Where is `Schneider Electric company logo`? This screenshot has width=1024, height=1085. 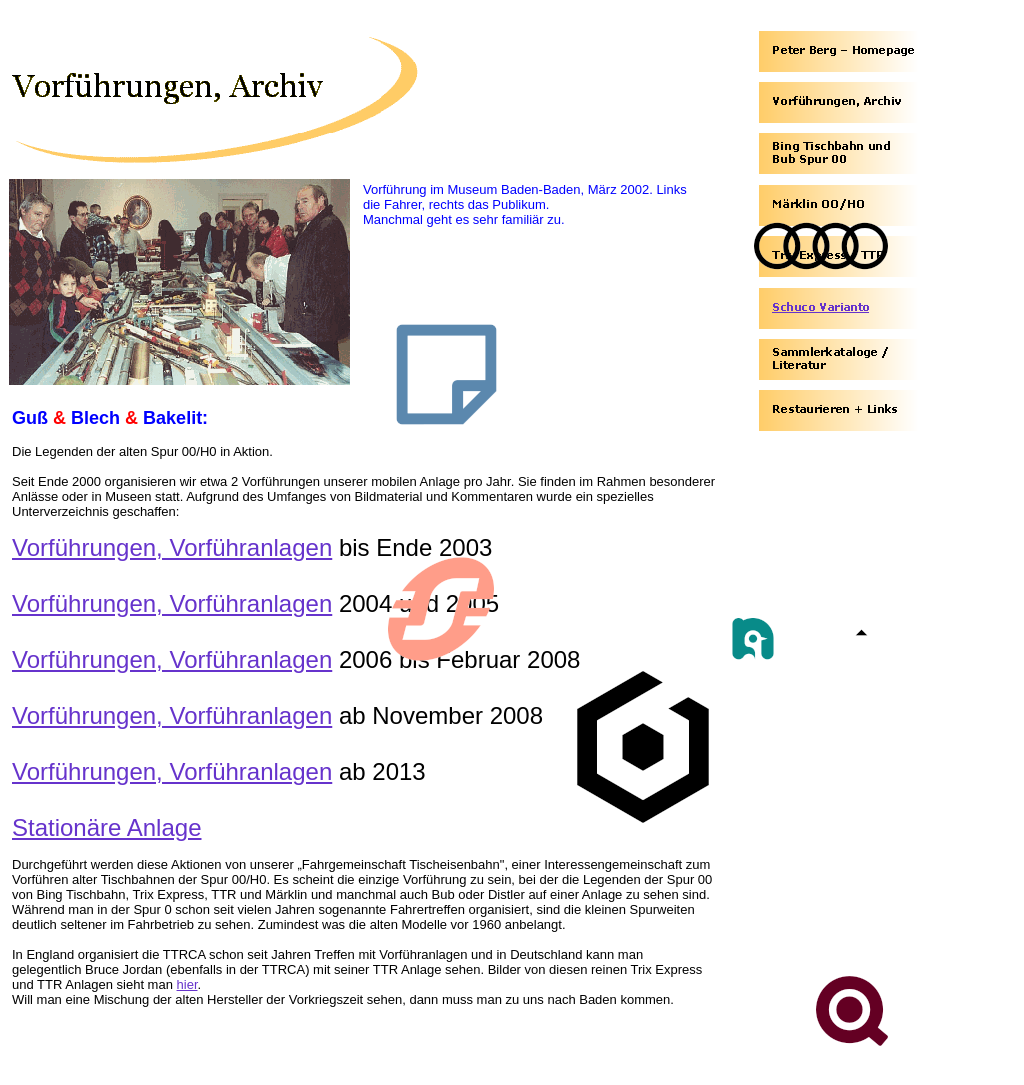
Schneider Electric company logo is located at coordinates (441, 609).